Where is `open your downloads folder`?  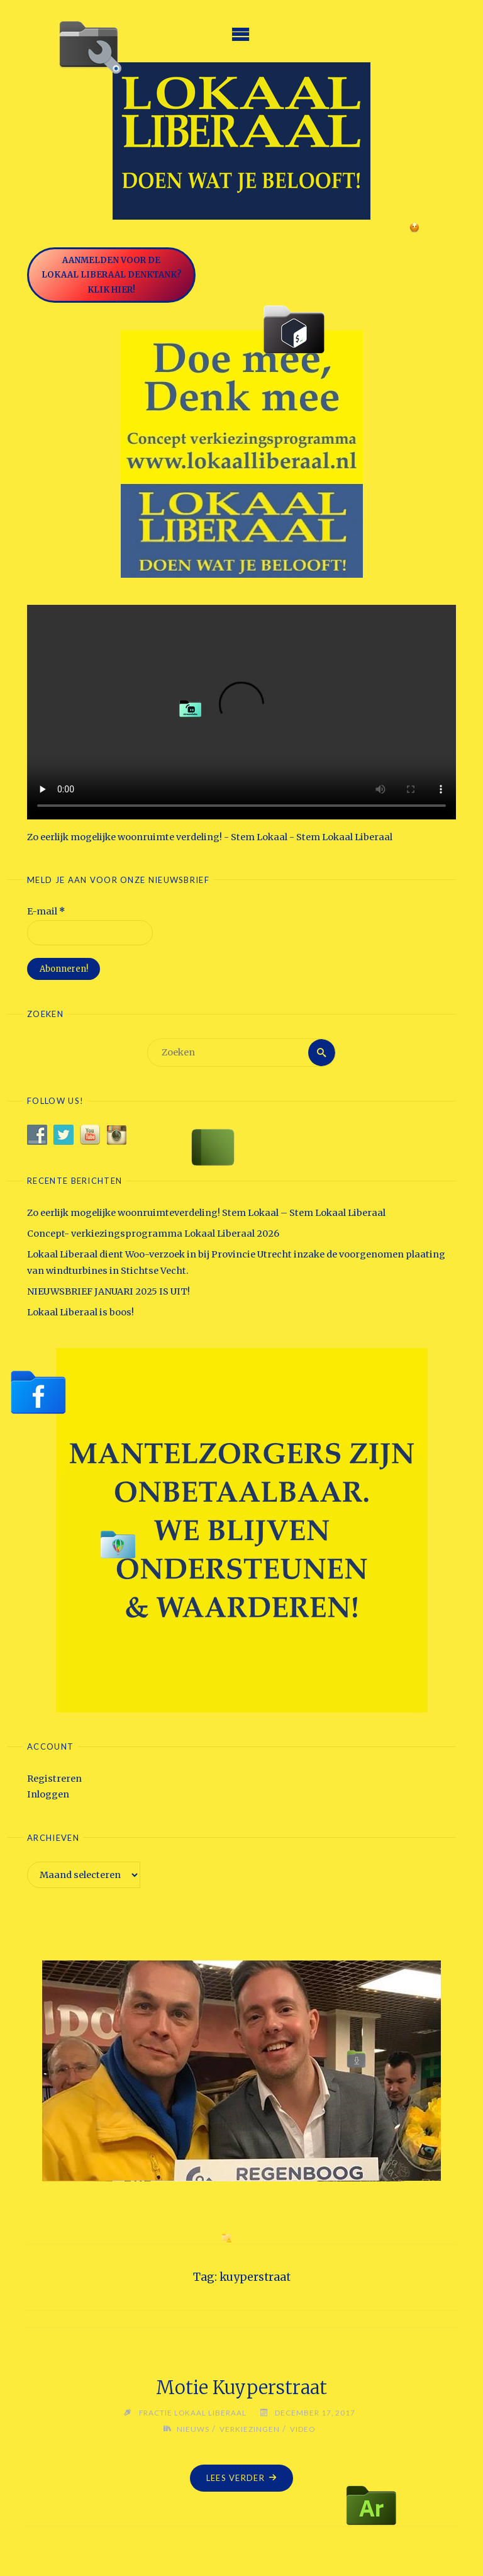 open your downloads folder is located at coordinates (356, 2059).